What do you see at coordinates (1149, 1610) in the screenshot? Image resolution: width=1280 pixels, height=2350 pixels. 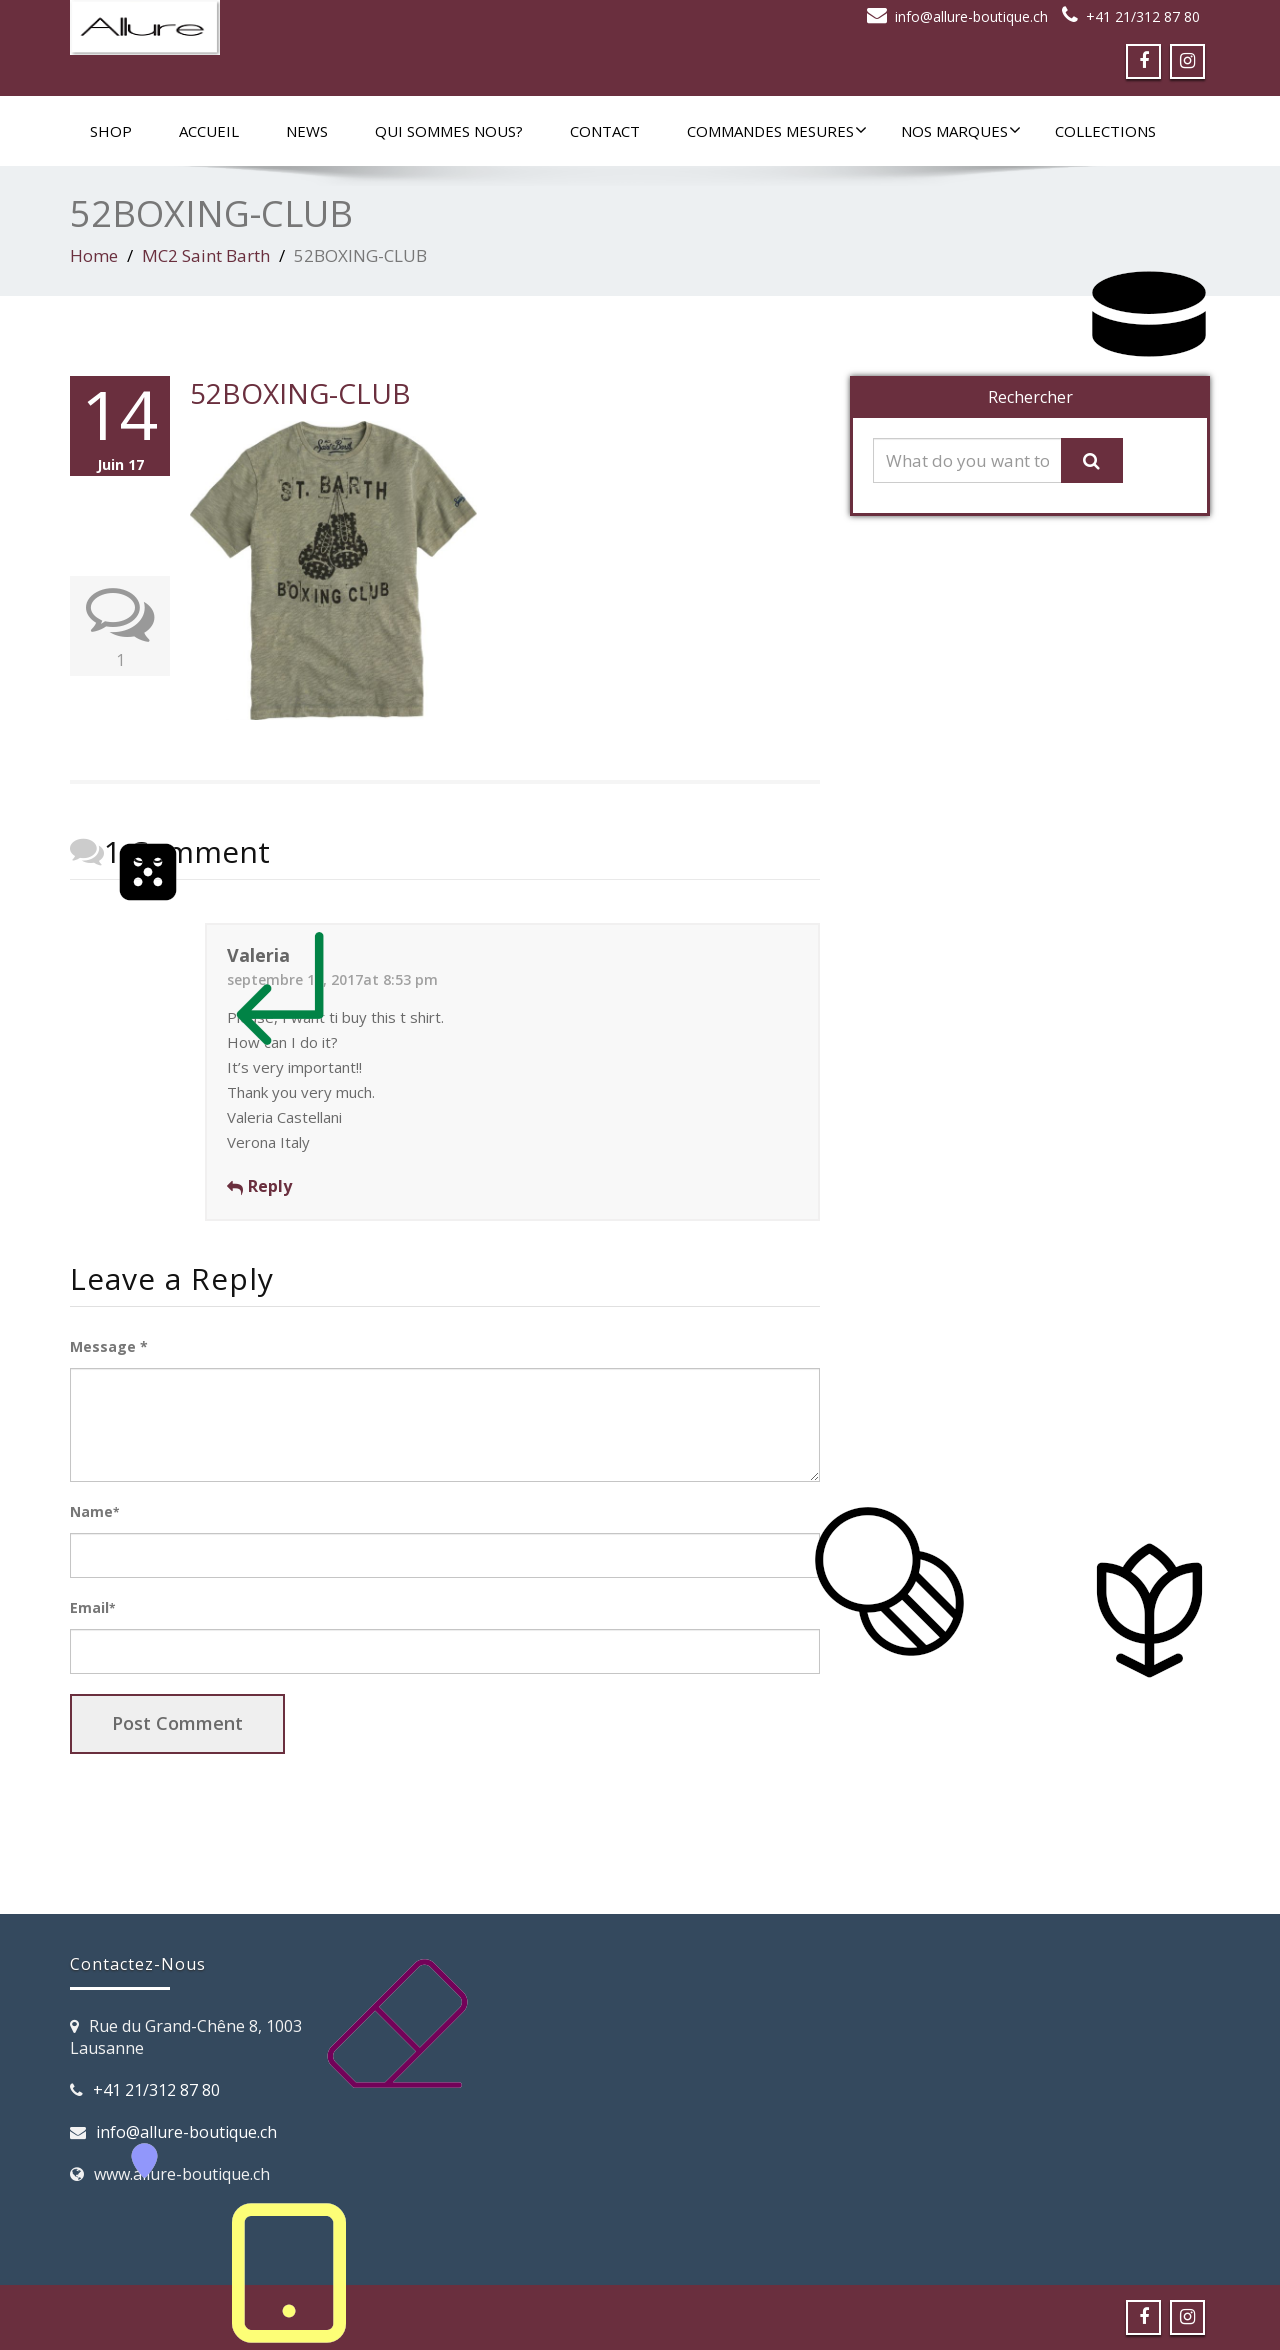 I see `access garden or plant care features` at bounding box center [1149, 1610].